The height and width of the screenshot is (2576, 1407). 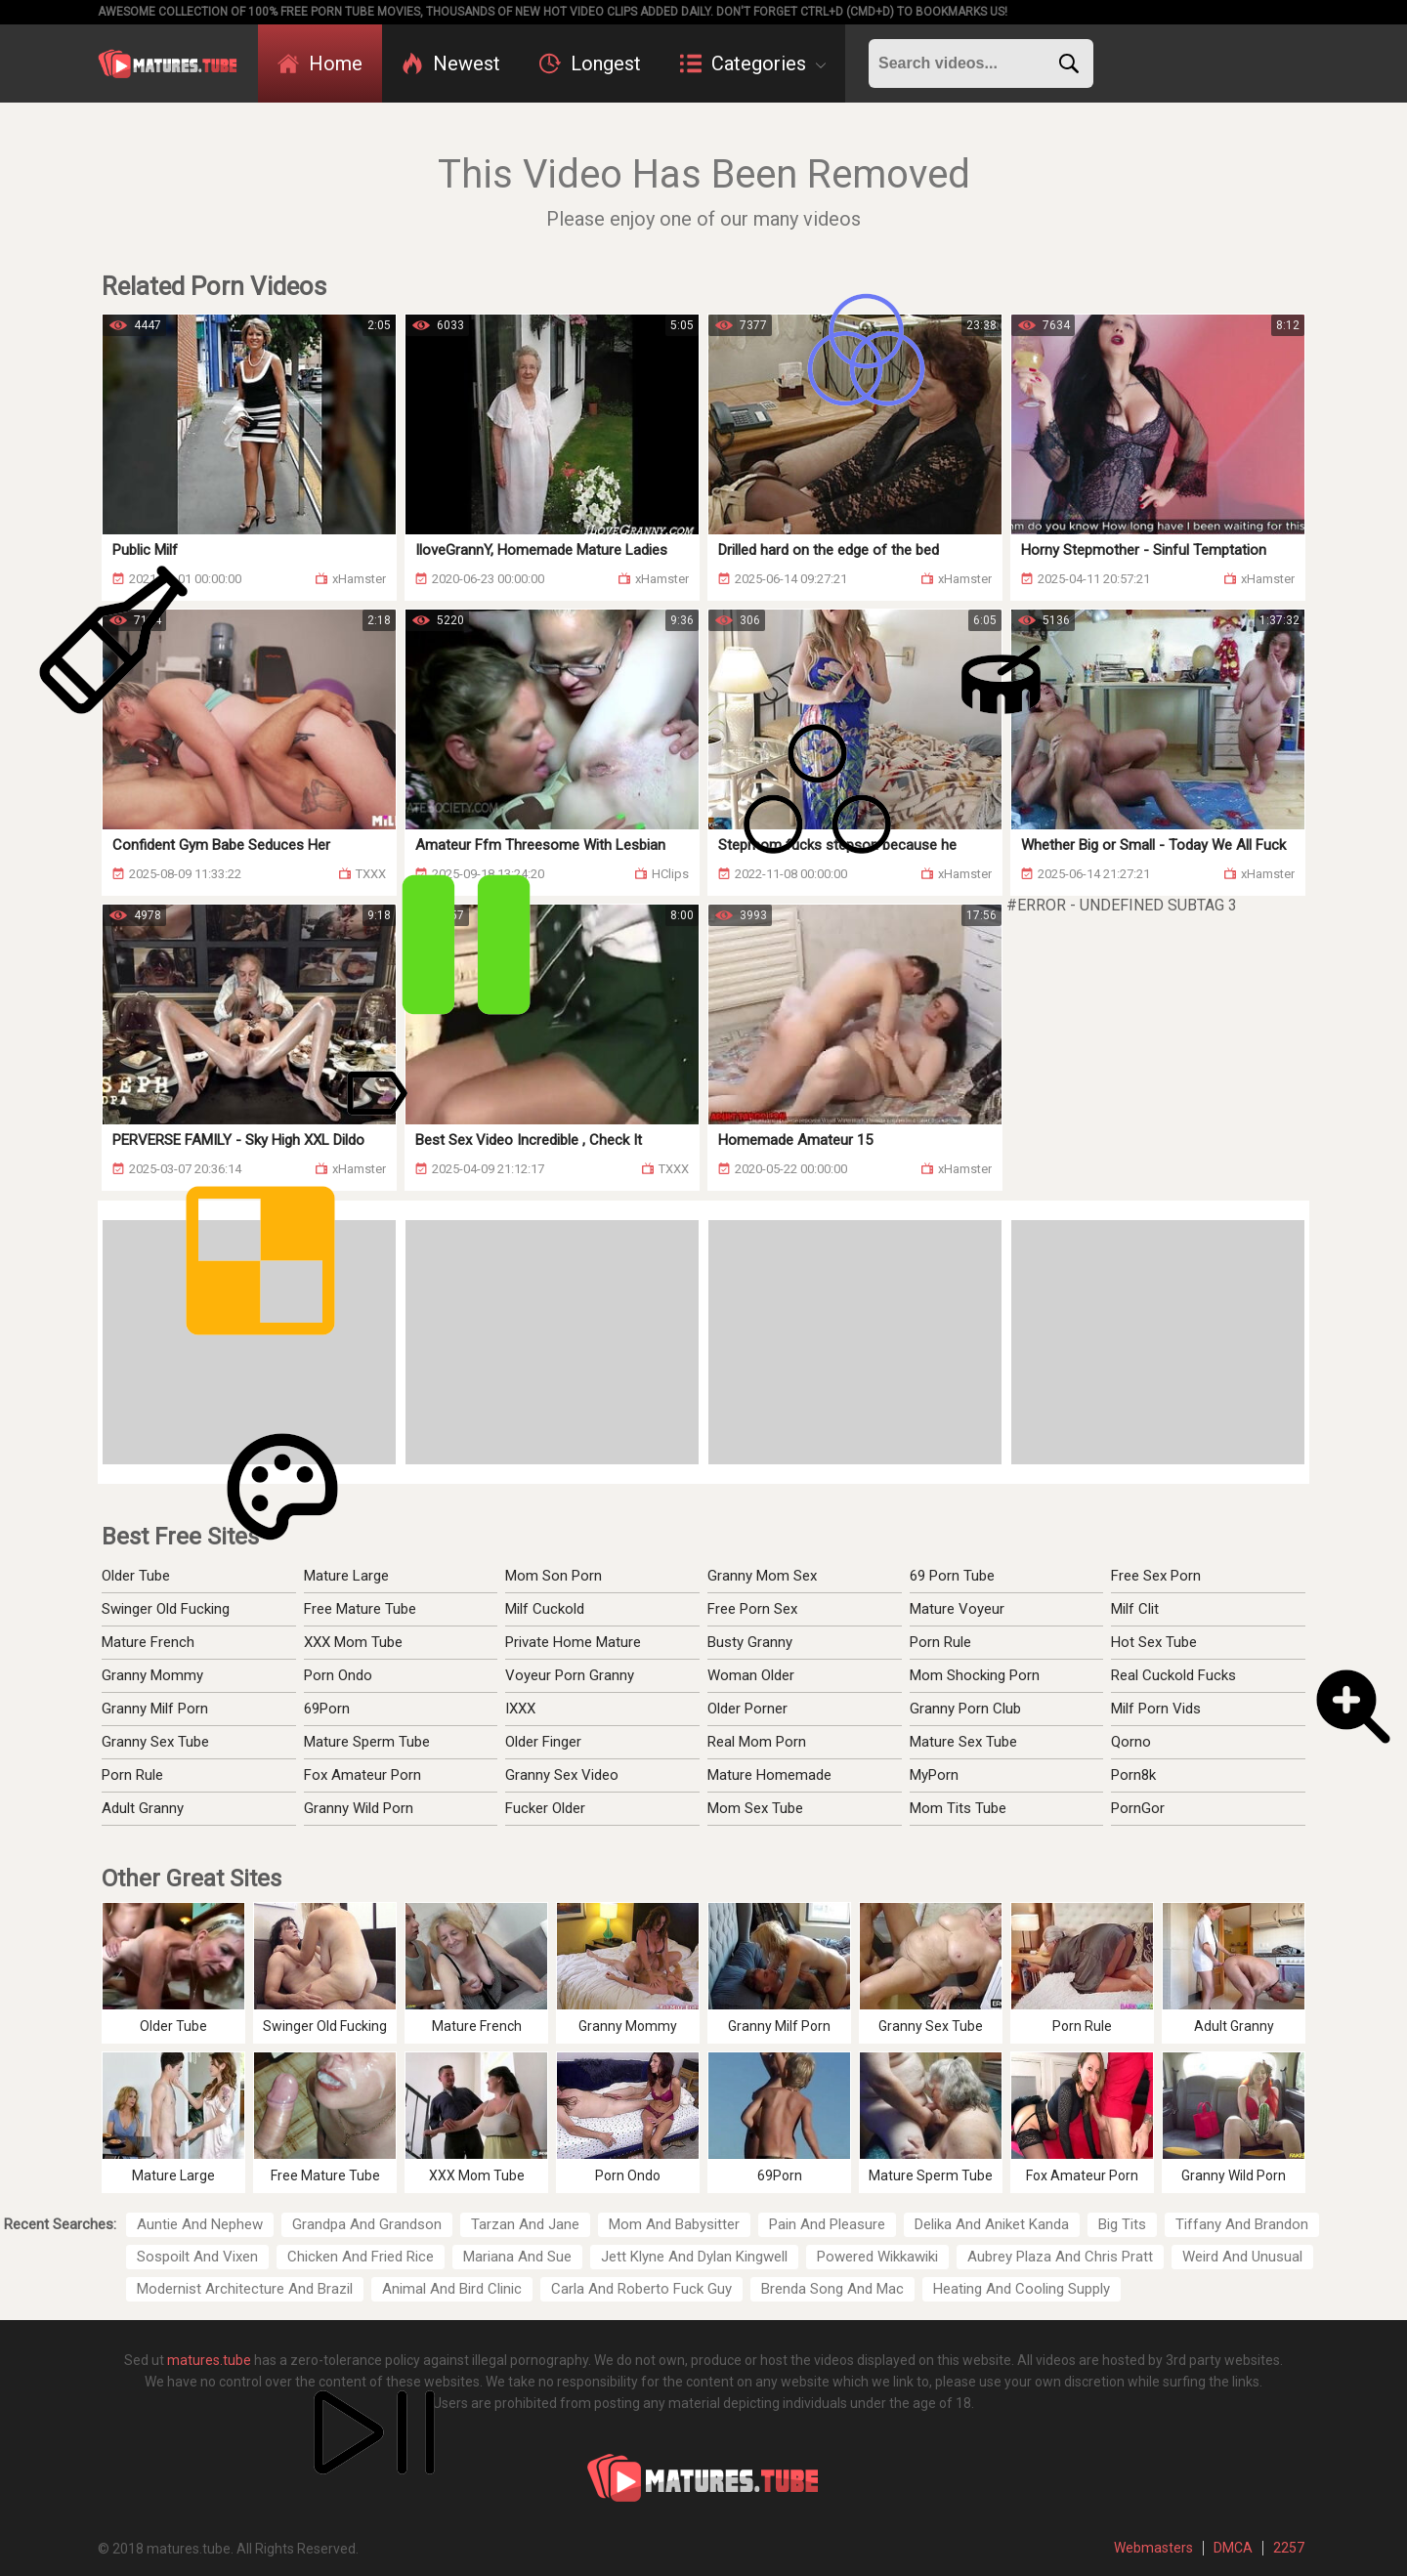 I want to click on browse bars or breweries nearby, so click(x=110, y=642).